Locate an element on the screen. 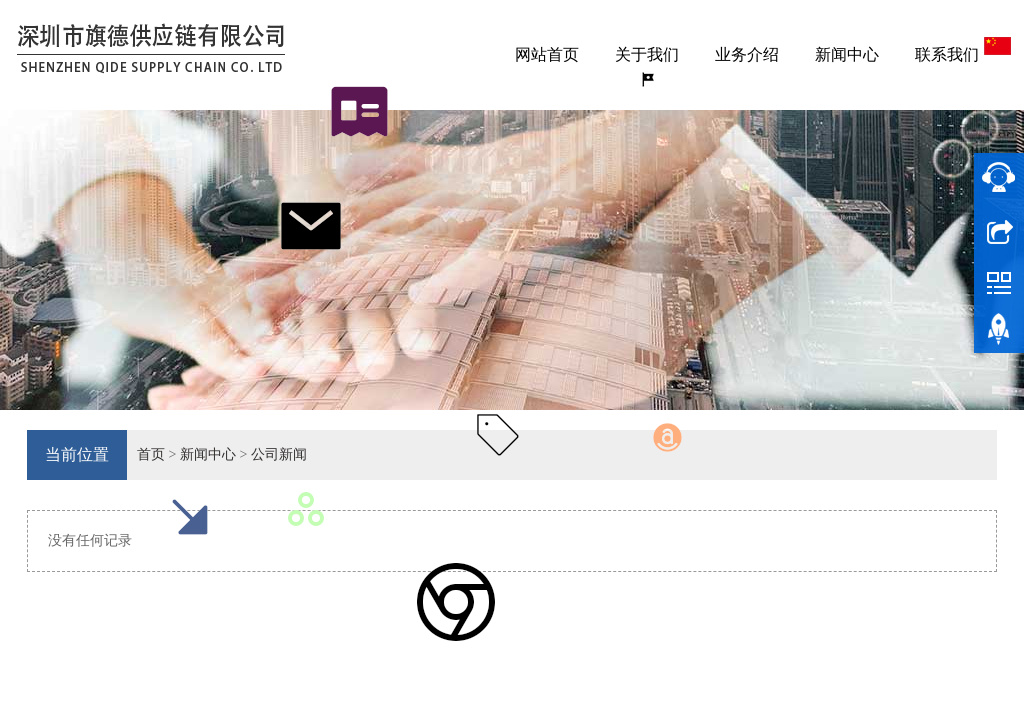 This screenshot has height=720, width=1024. open the Amazon app or website is located at coordinates (667, 437).